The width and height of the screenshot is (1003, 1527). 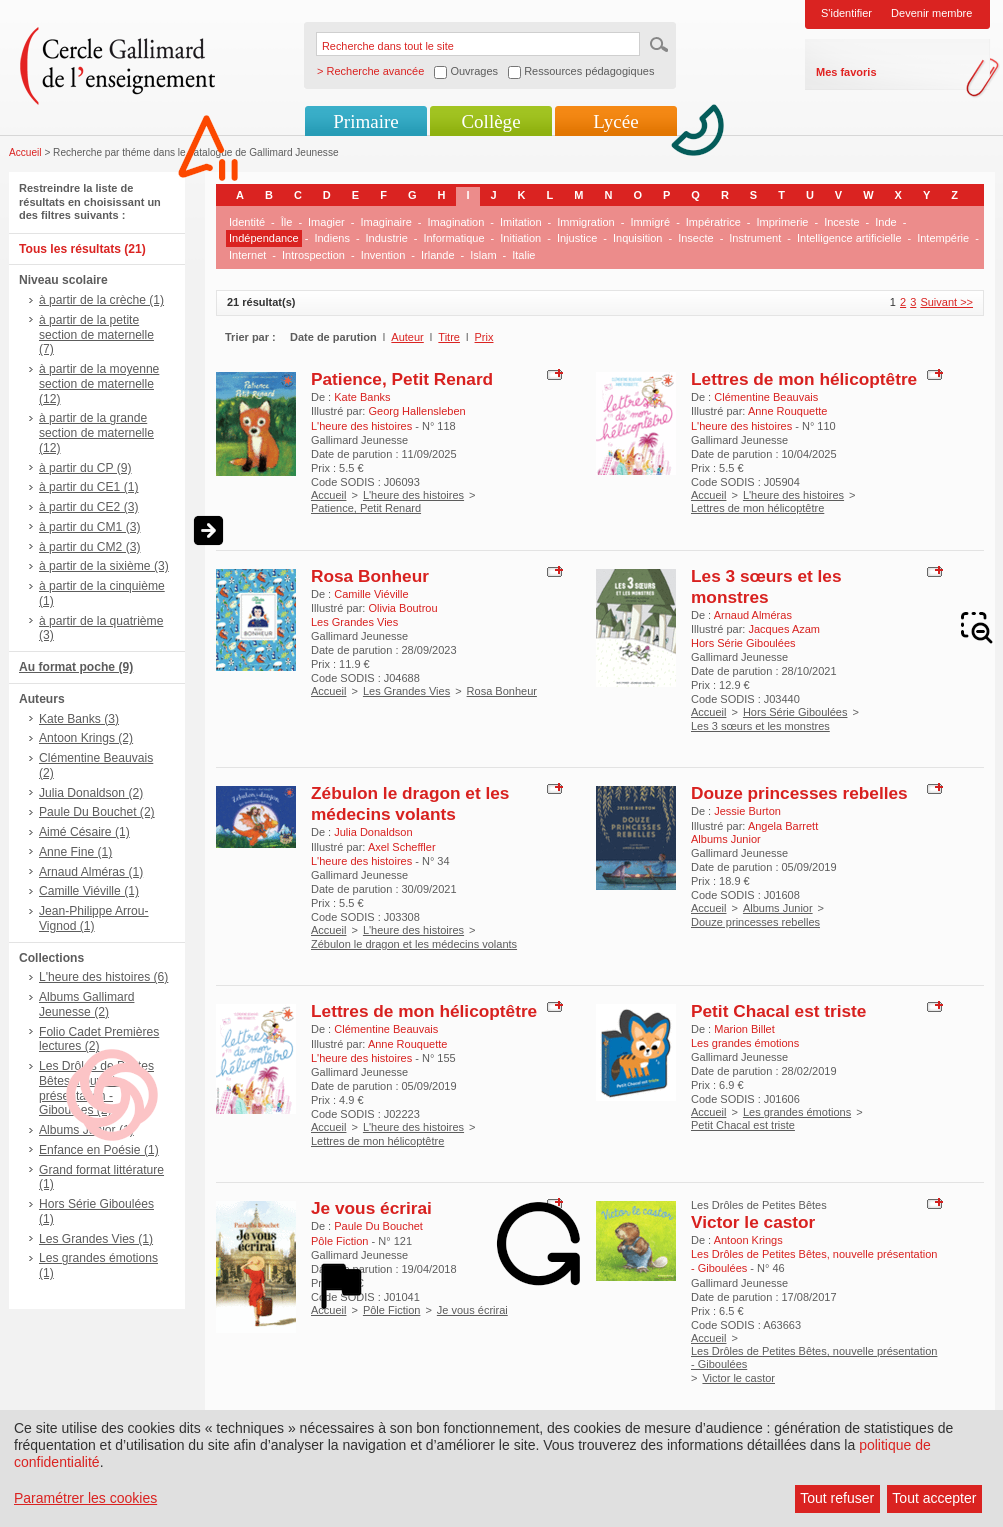 I want to click on open loom video recording app, so click(x=112, y=1095).